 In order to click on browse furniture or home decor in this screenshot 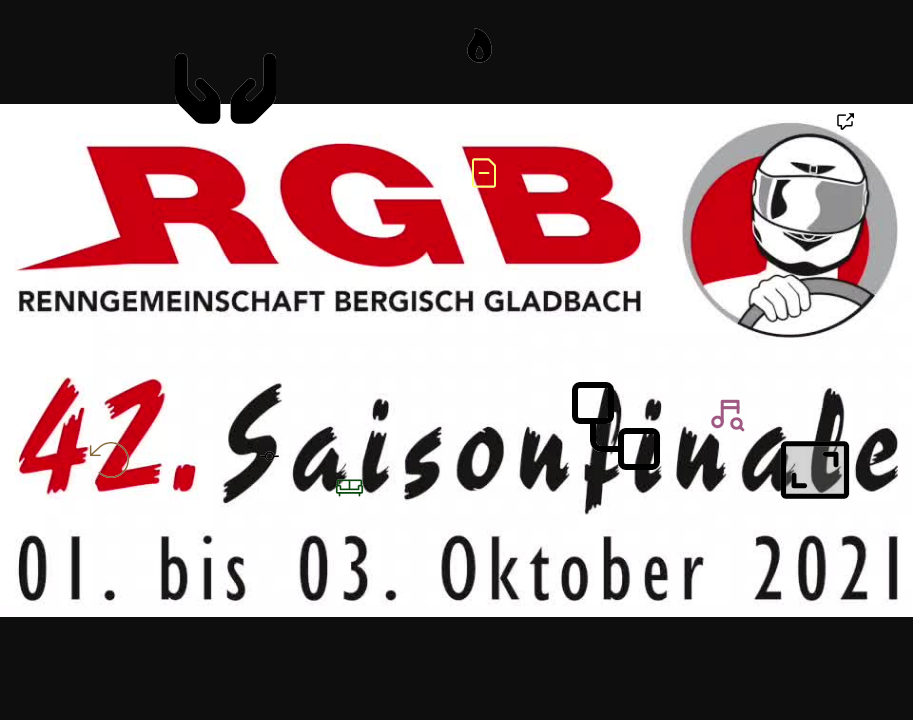, I will do `click(349, 487)`.